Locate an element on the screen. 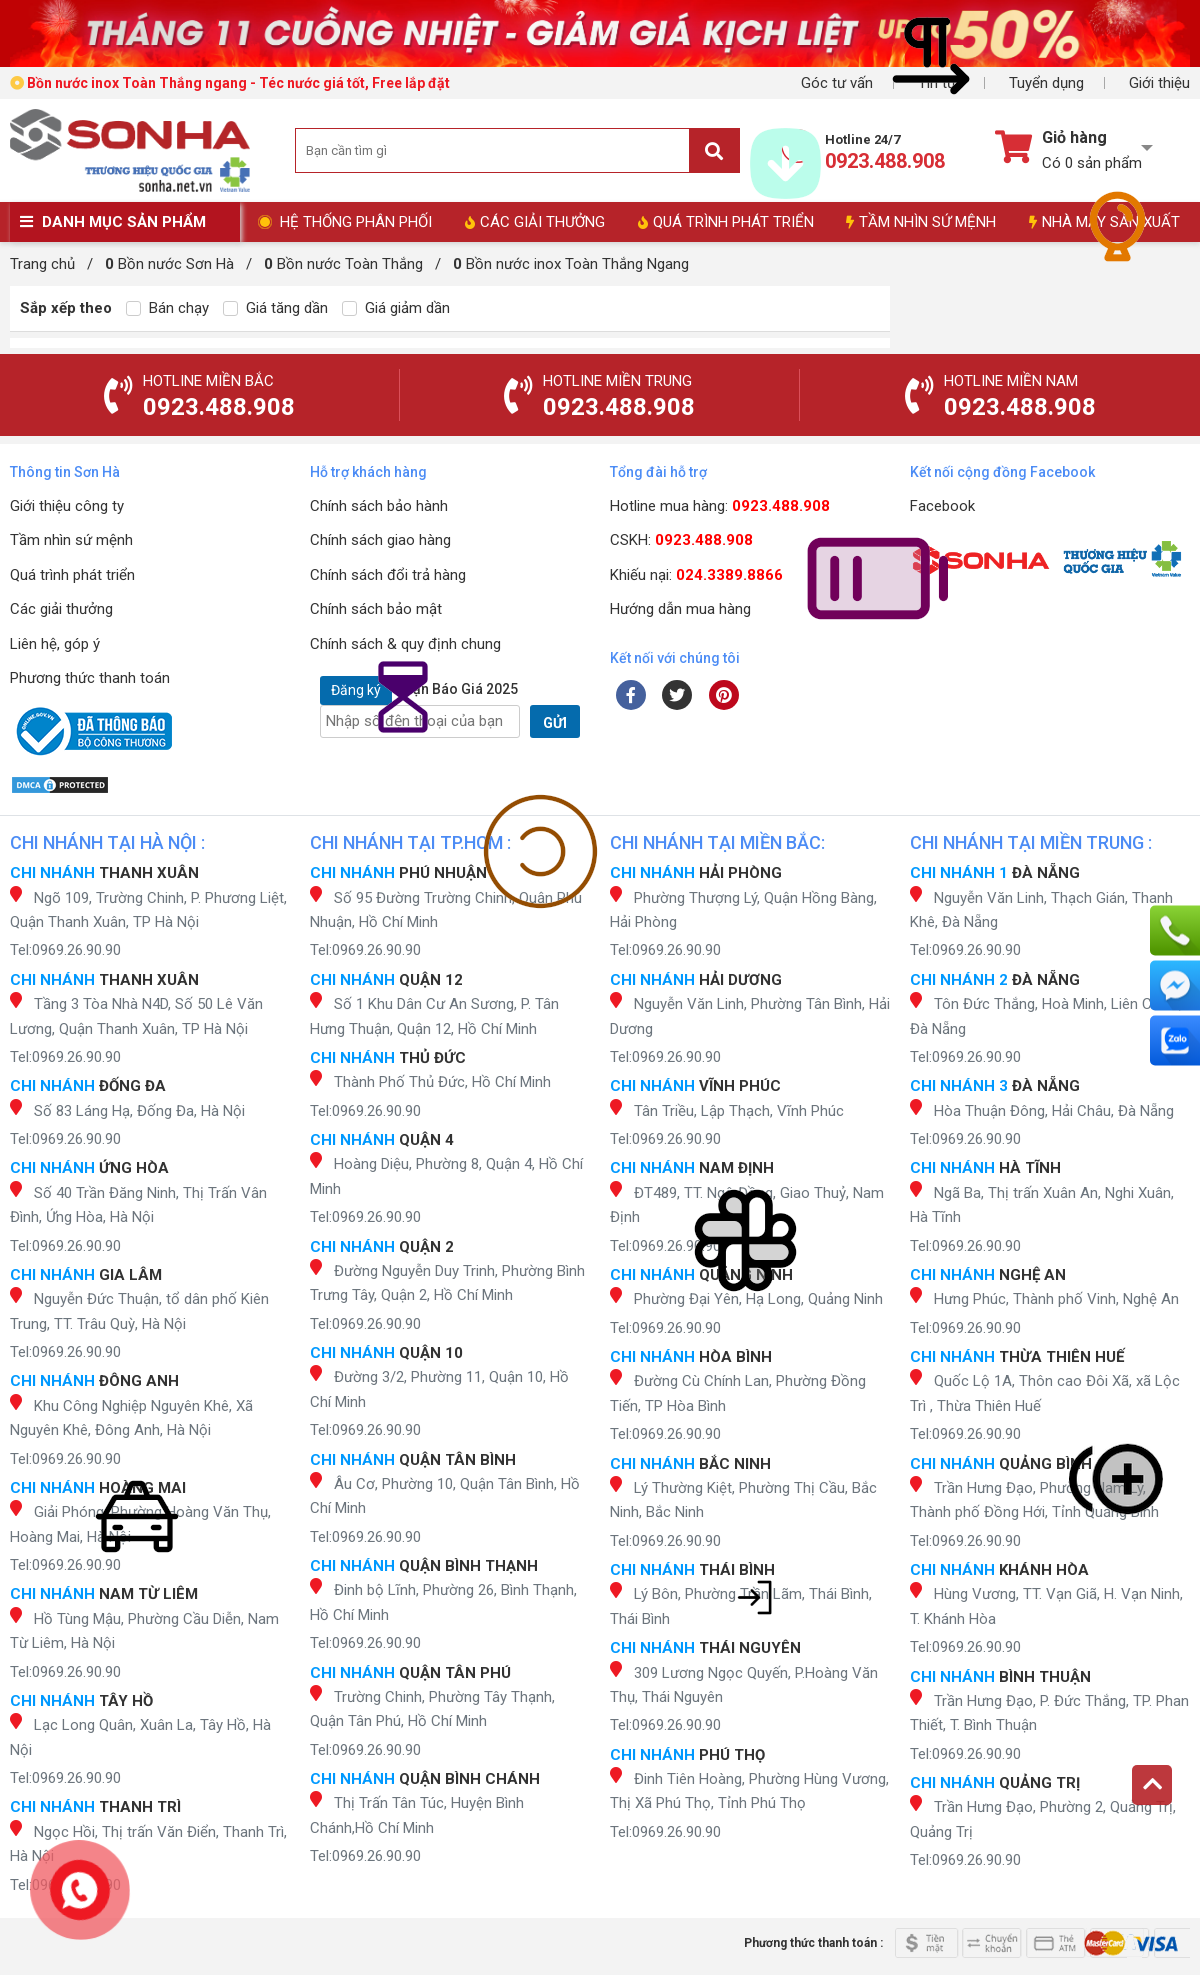 This screenshot has height=1975, width=1200. open Slack messaging app is located at coordinates (745, 1240).